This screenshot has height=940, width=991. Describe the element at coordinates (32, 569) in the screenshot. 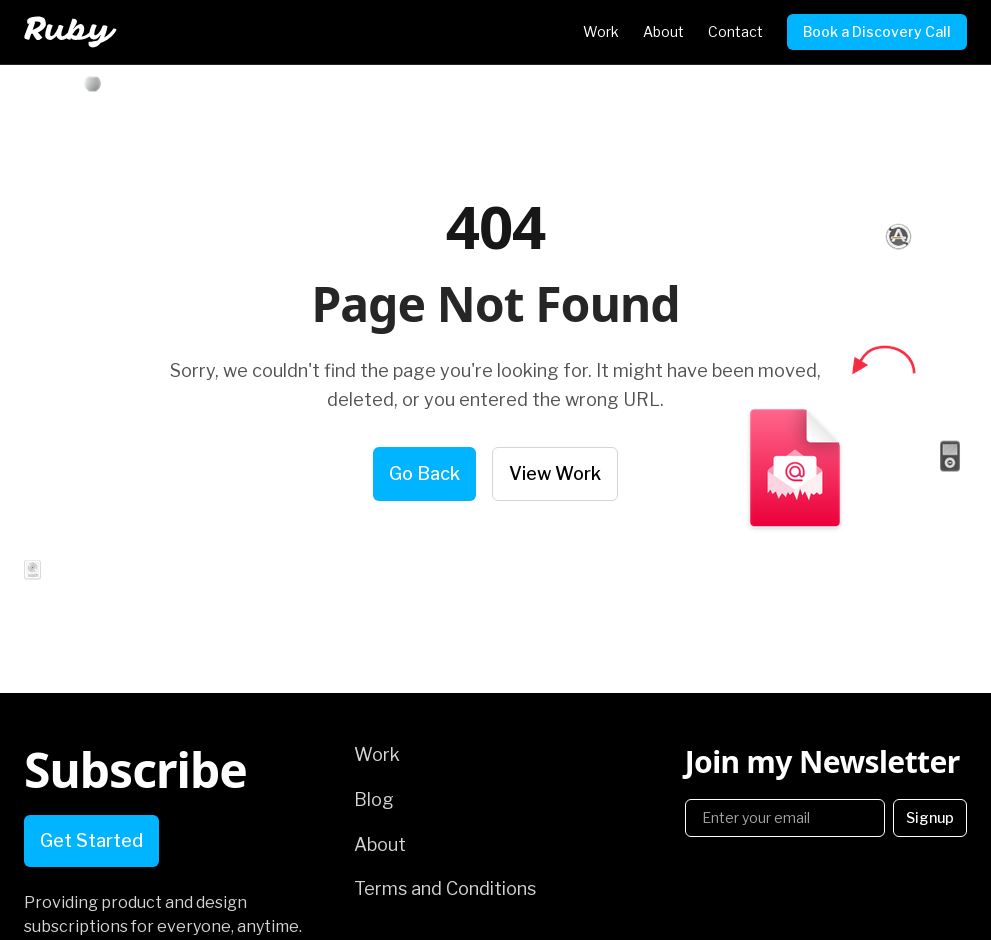

I see `a squashfs compressed filesystem image file` at that location.